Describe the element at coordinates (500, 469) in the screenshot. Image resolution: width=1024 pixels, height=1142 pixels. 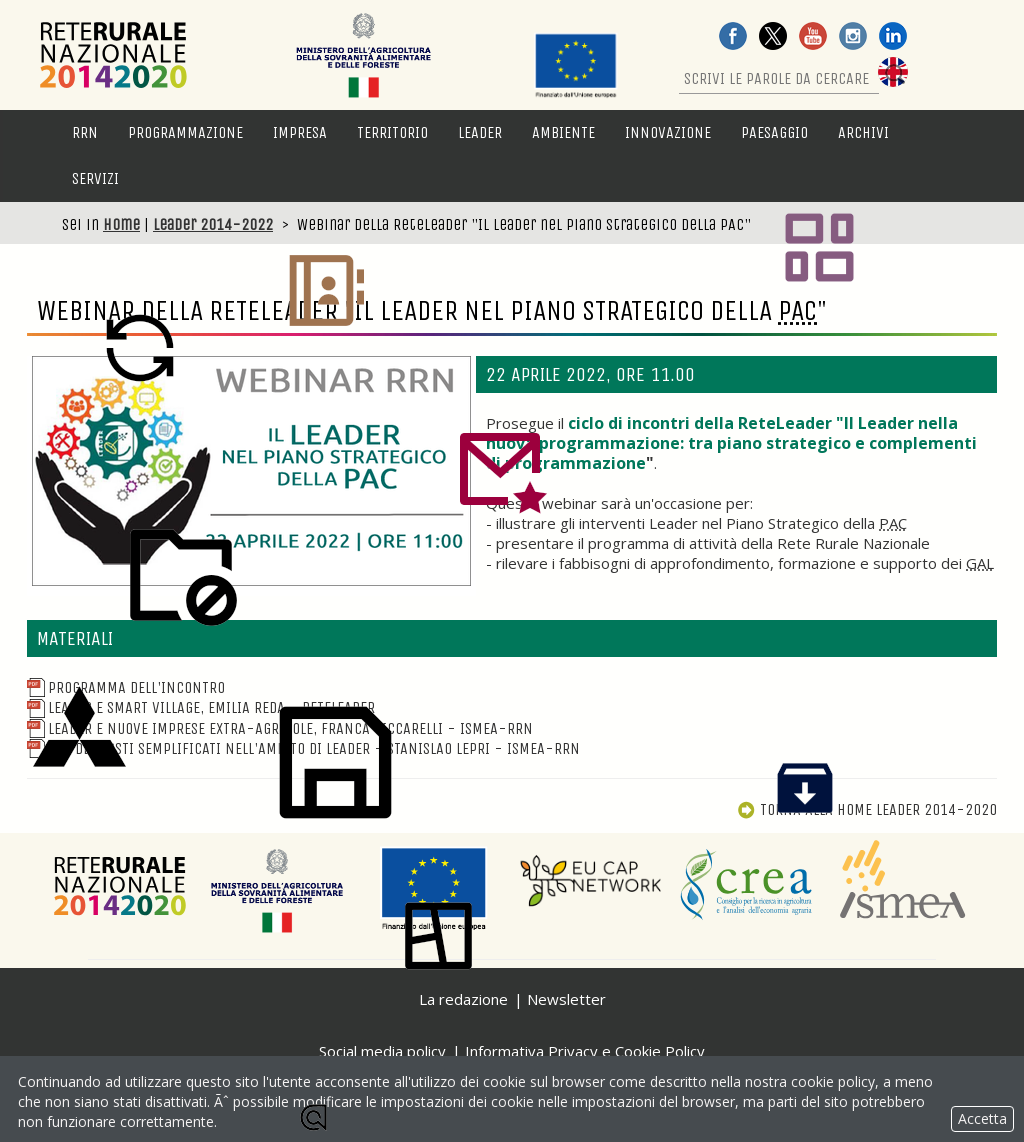
I see `view starred or important emails` at that location.